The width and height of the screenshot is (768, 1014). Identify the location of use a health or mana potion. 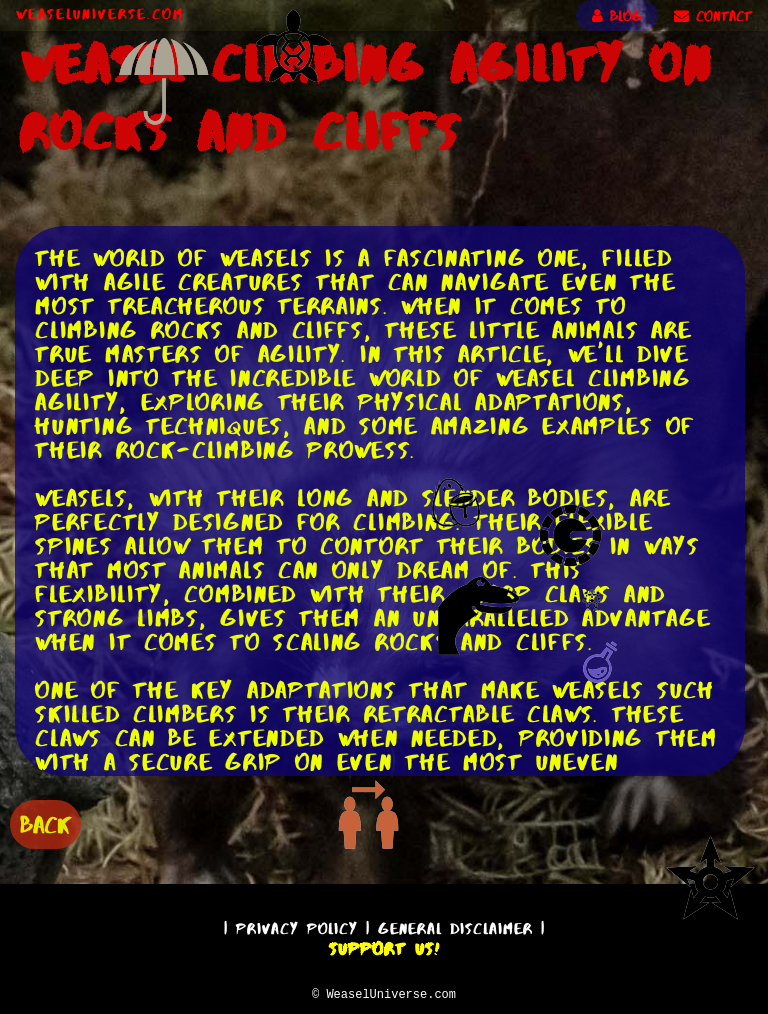
(601, 662).